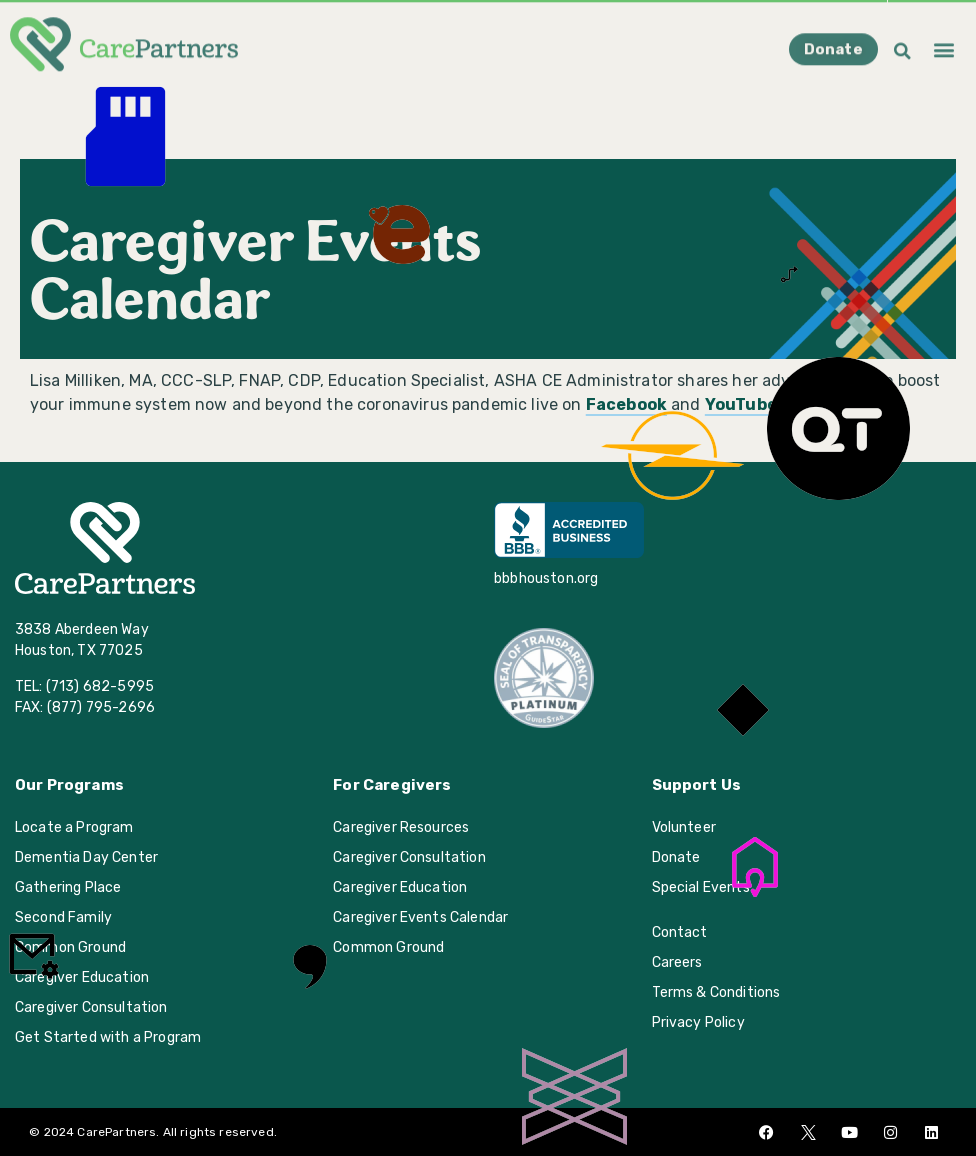 Image resolution: width=976 pixels, height=1156 pixels. I want to click on posit brand logo, so click(574, 1096).